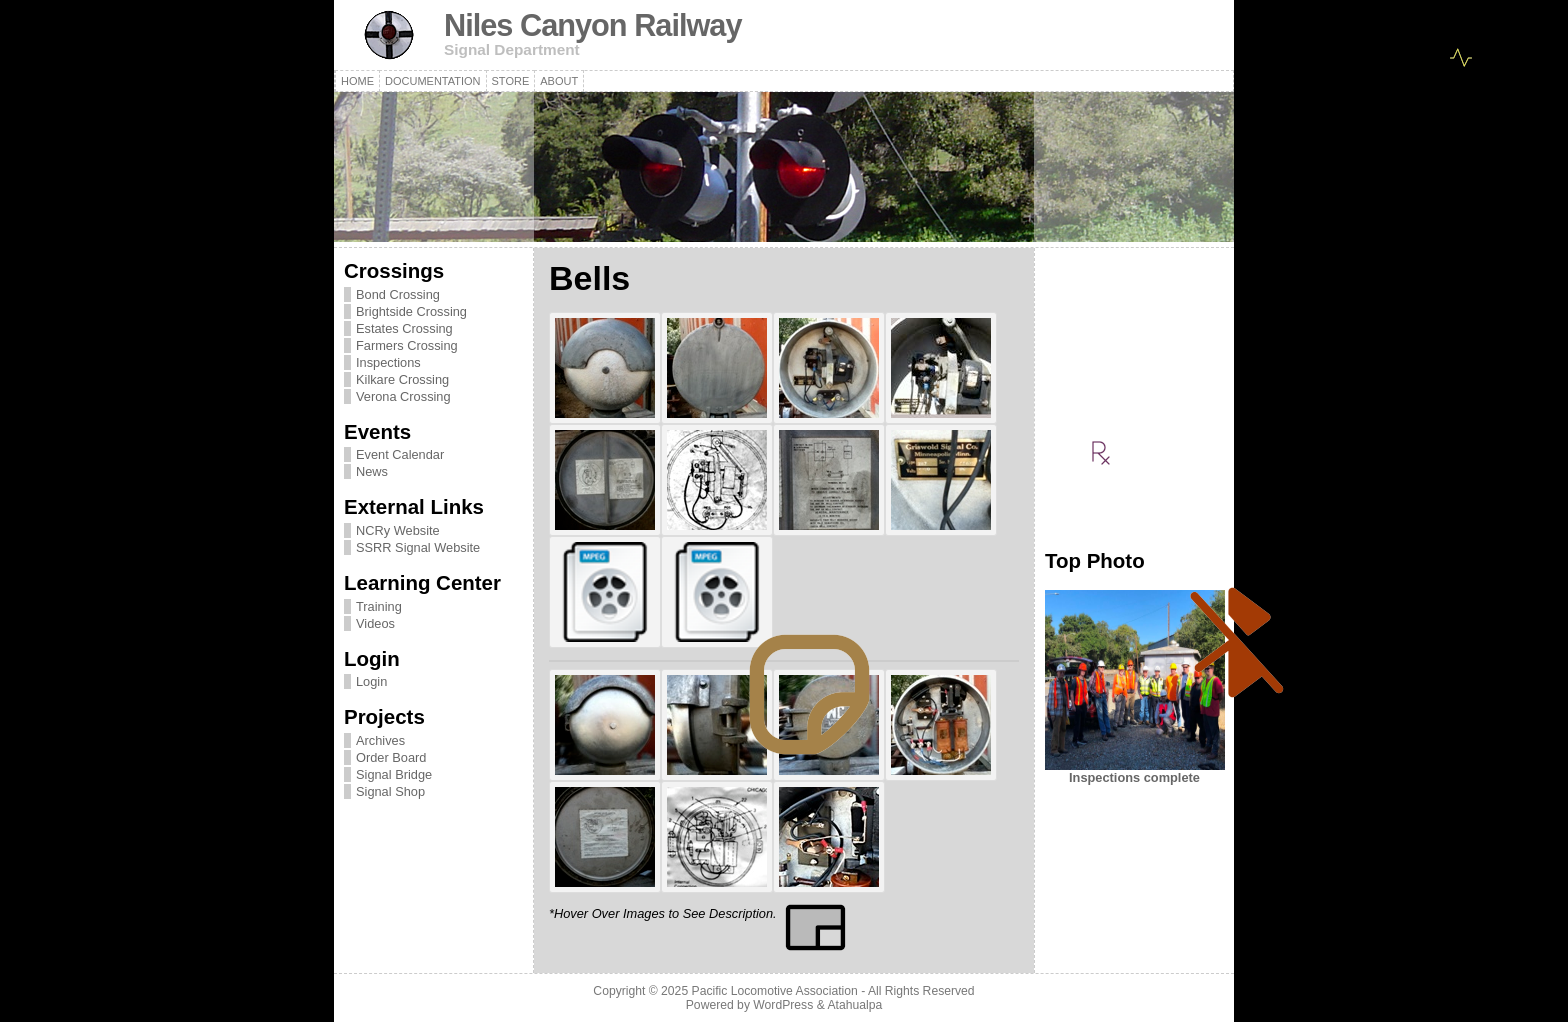 Image resolution: width=1568 pixels, height=1022 pixels. What do you see at coordinates (809, 694) in the screenshot?
I see `add a sticker to your message` at bounding box center [809, 694].